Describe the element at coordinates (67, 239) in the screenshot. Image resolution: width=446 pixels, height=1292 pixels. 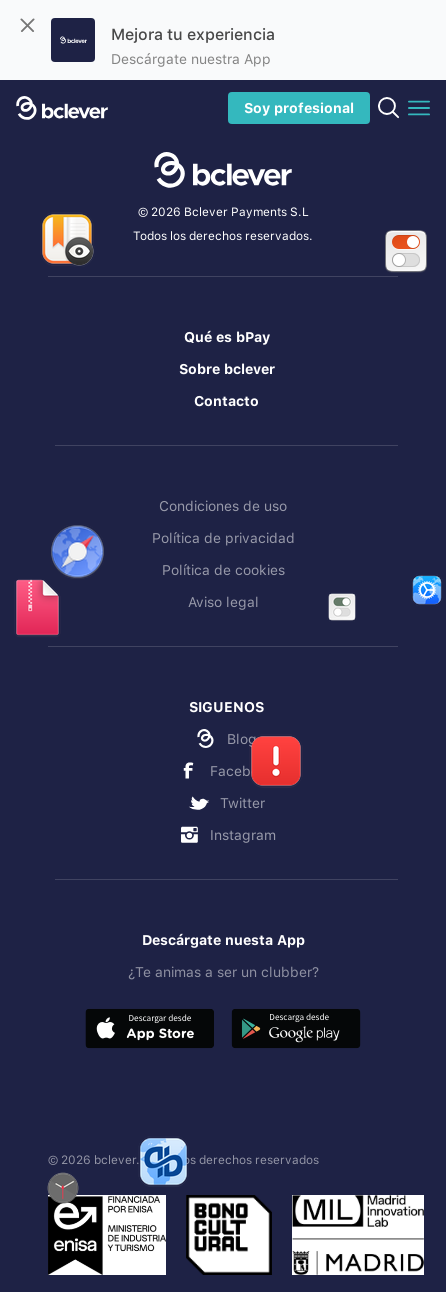
I see `open calibre e-book management app` at that location.